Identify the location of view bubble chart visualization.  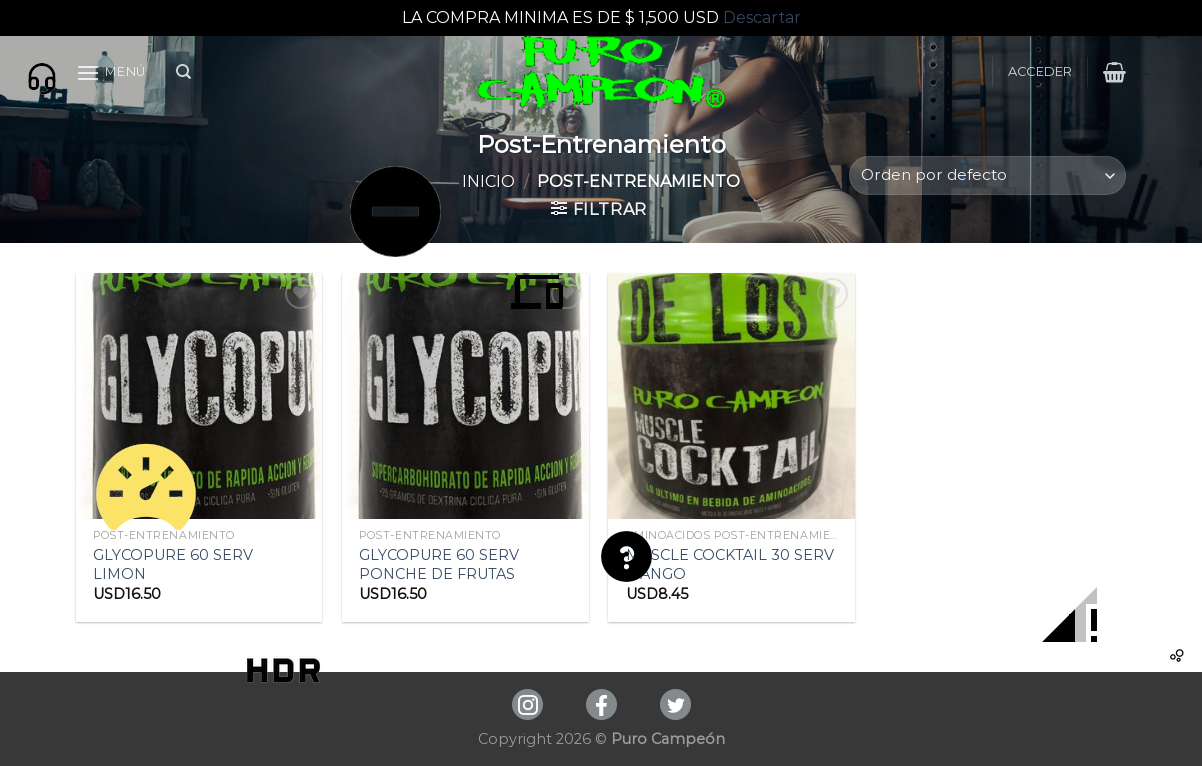
(1176, 655).